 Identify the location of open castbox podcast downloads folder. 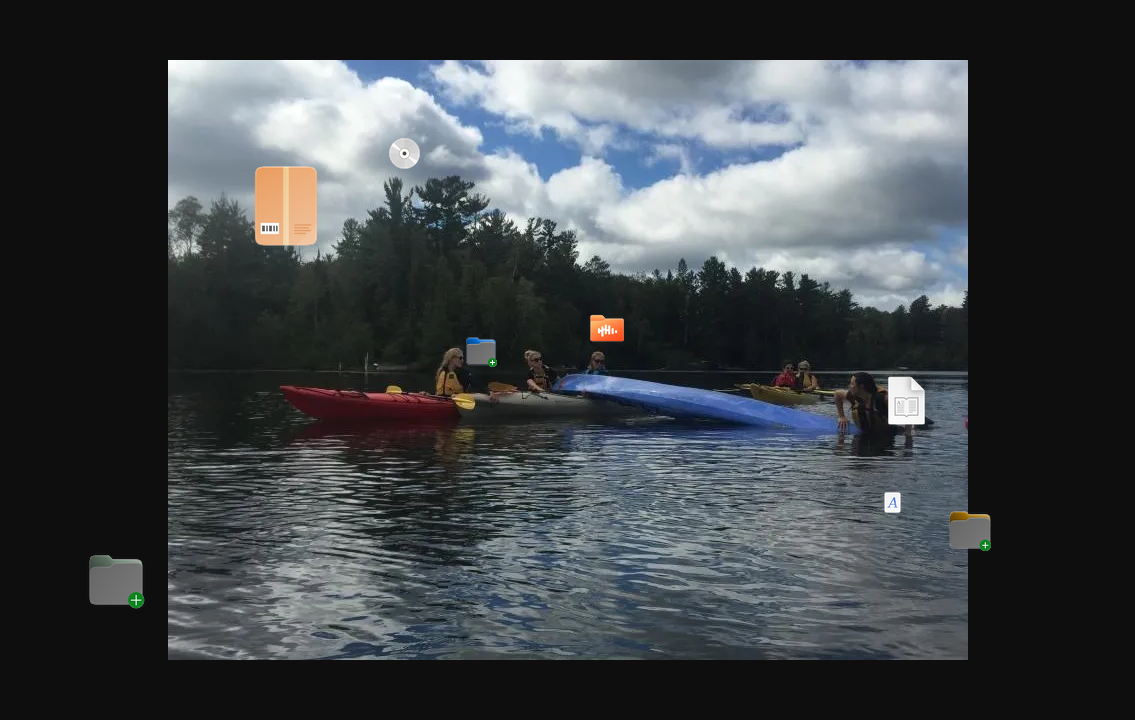
(607, 329).